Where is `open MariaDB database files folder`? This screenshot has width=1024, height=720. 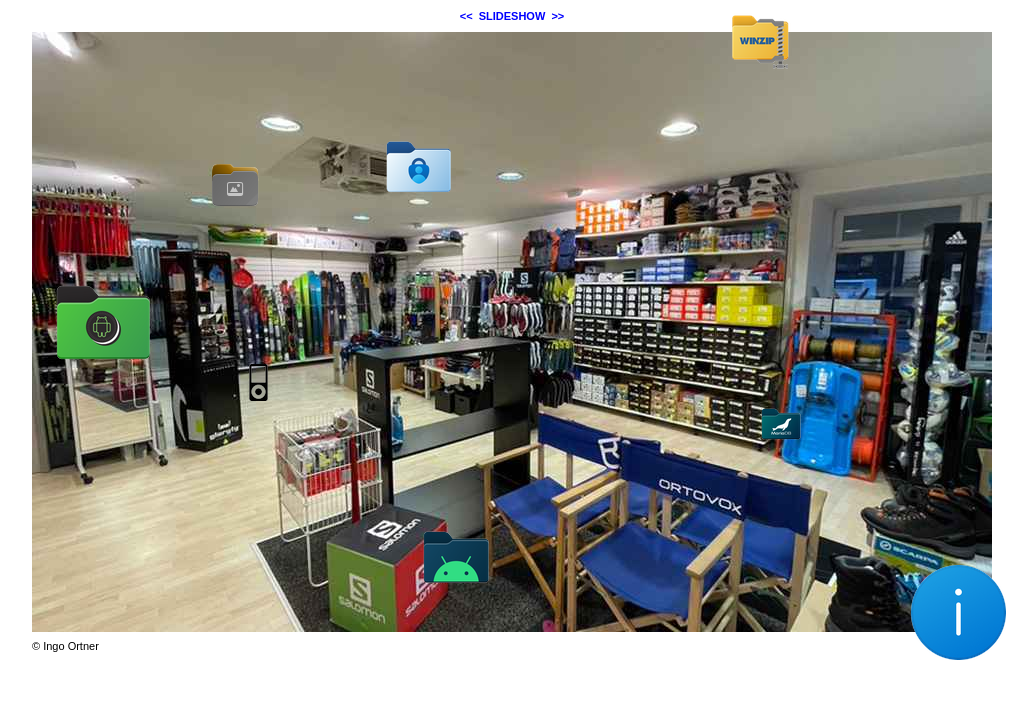 open MariaDB database files folder is located at coordinates (781, 425).